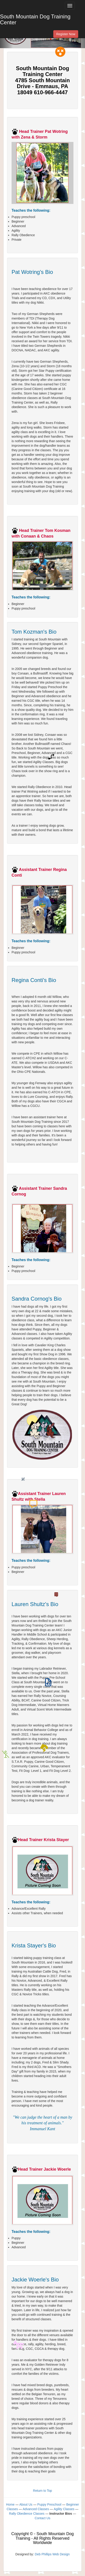  I want to click on indicates thunderstorm or severe weather conditions, so click(44, 1748).